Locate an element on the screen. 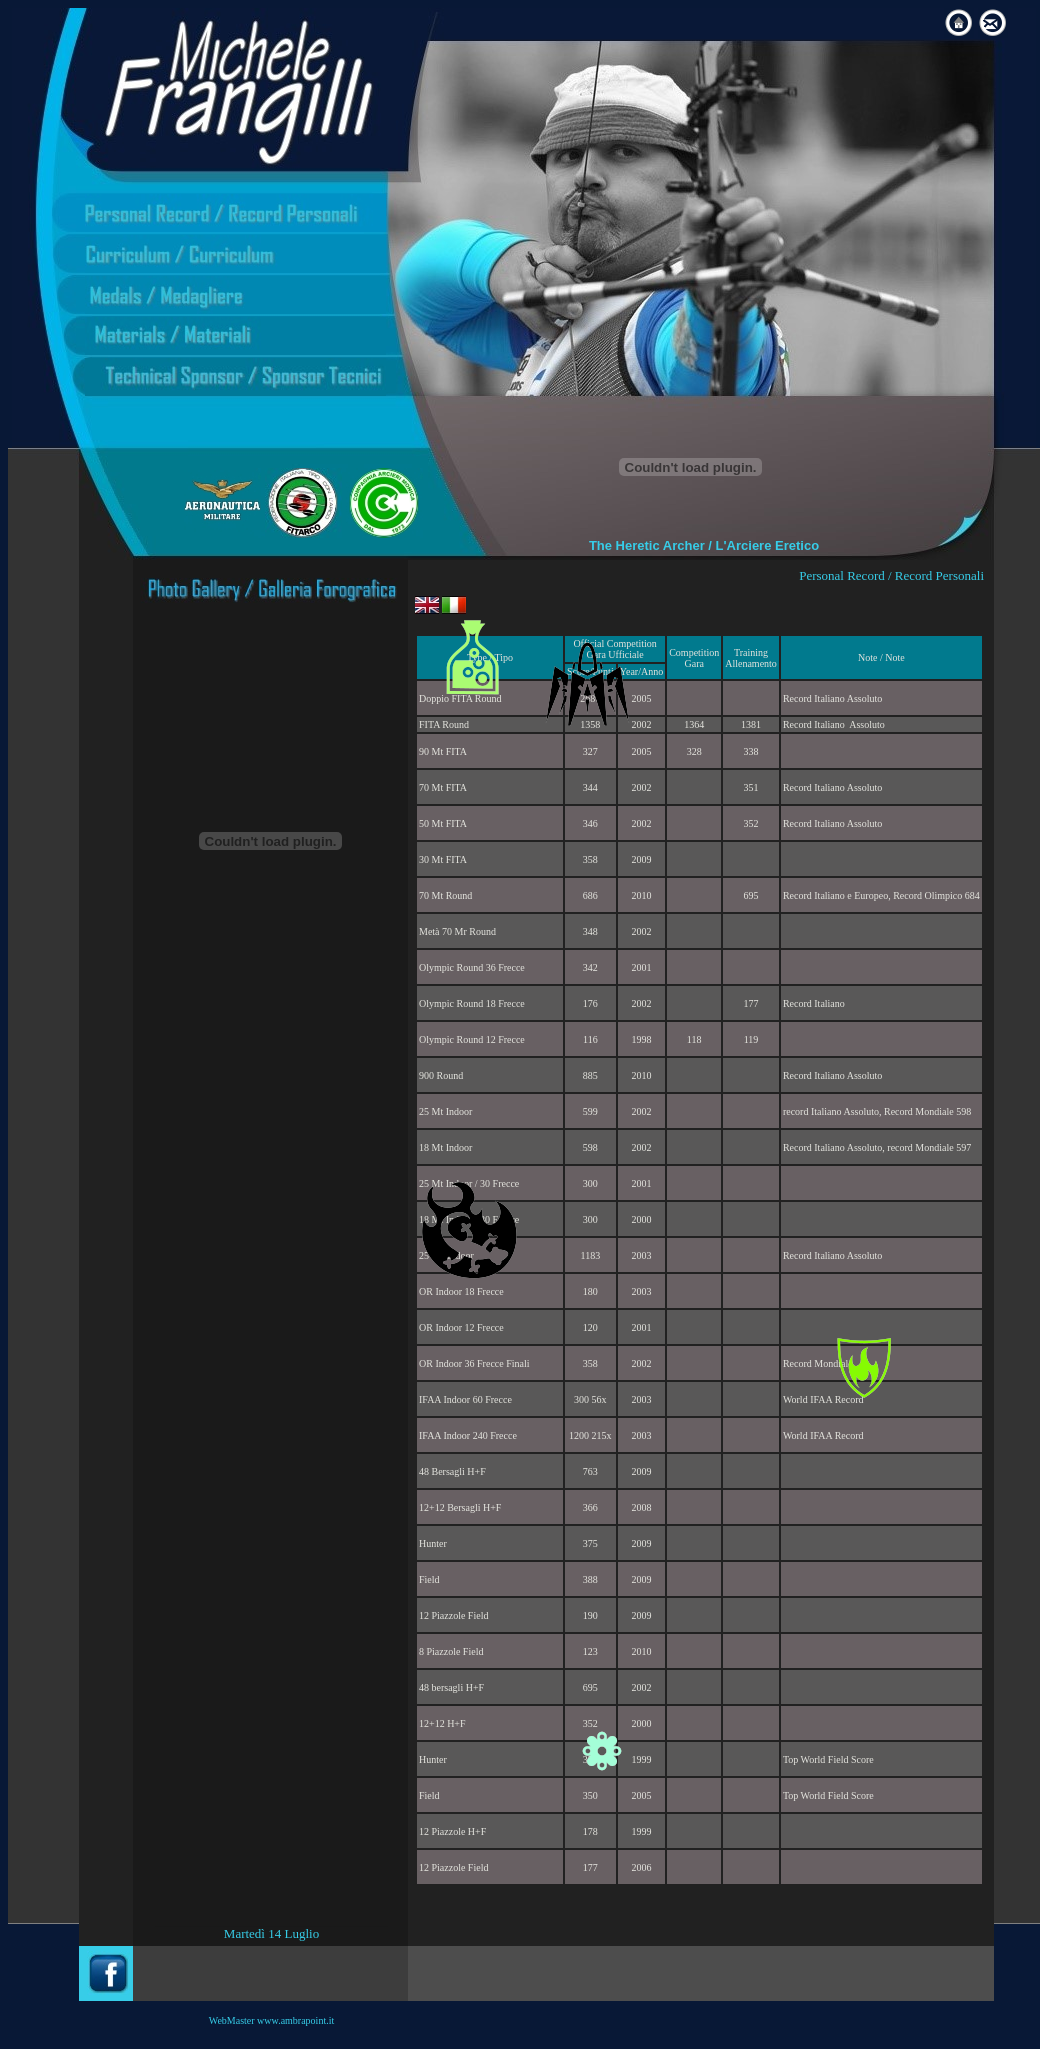 Image resolution: width=1040 pixels, height=2049 pixels. activate fire protection or resistance is located at coordinates (864, 1368).